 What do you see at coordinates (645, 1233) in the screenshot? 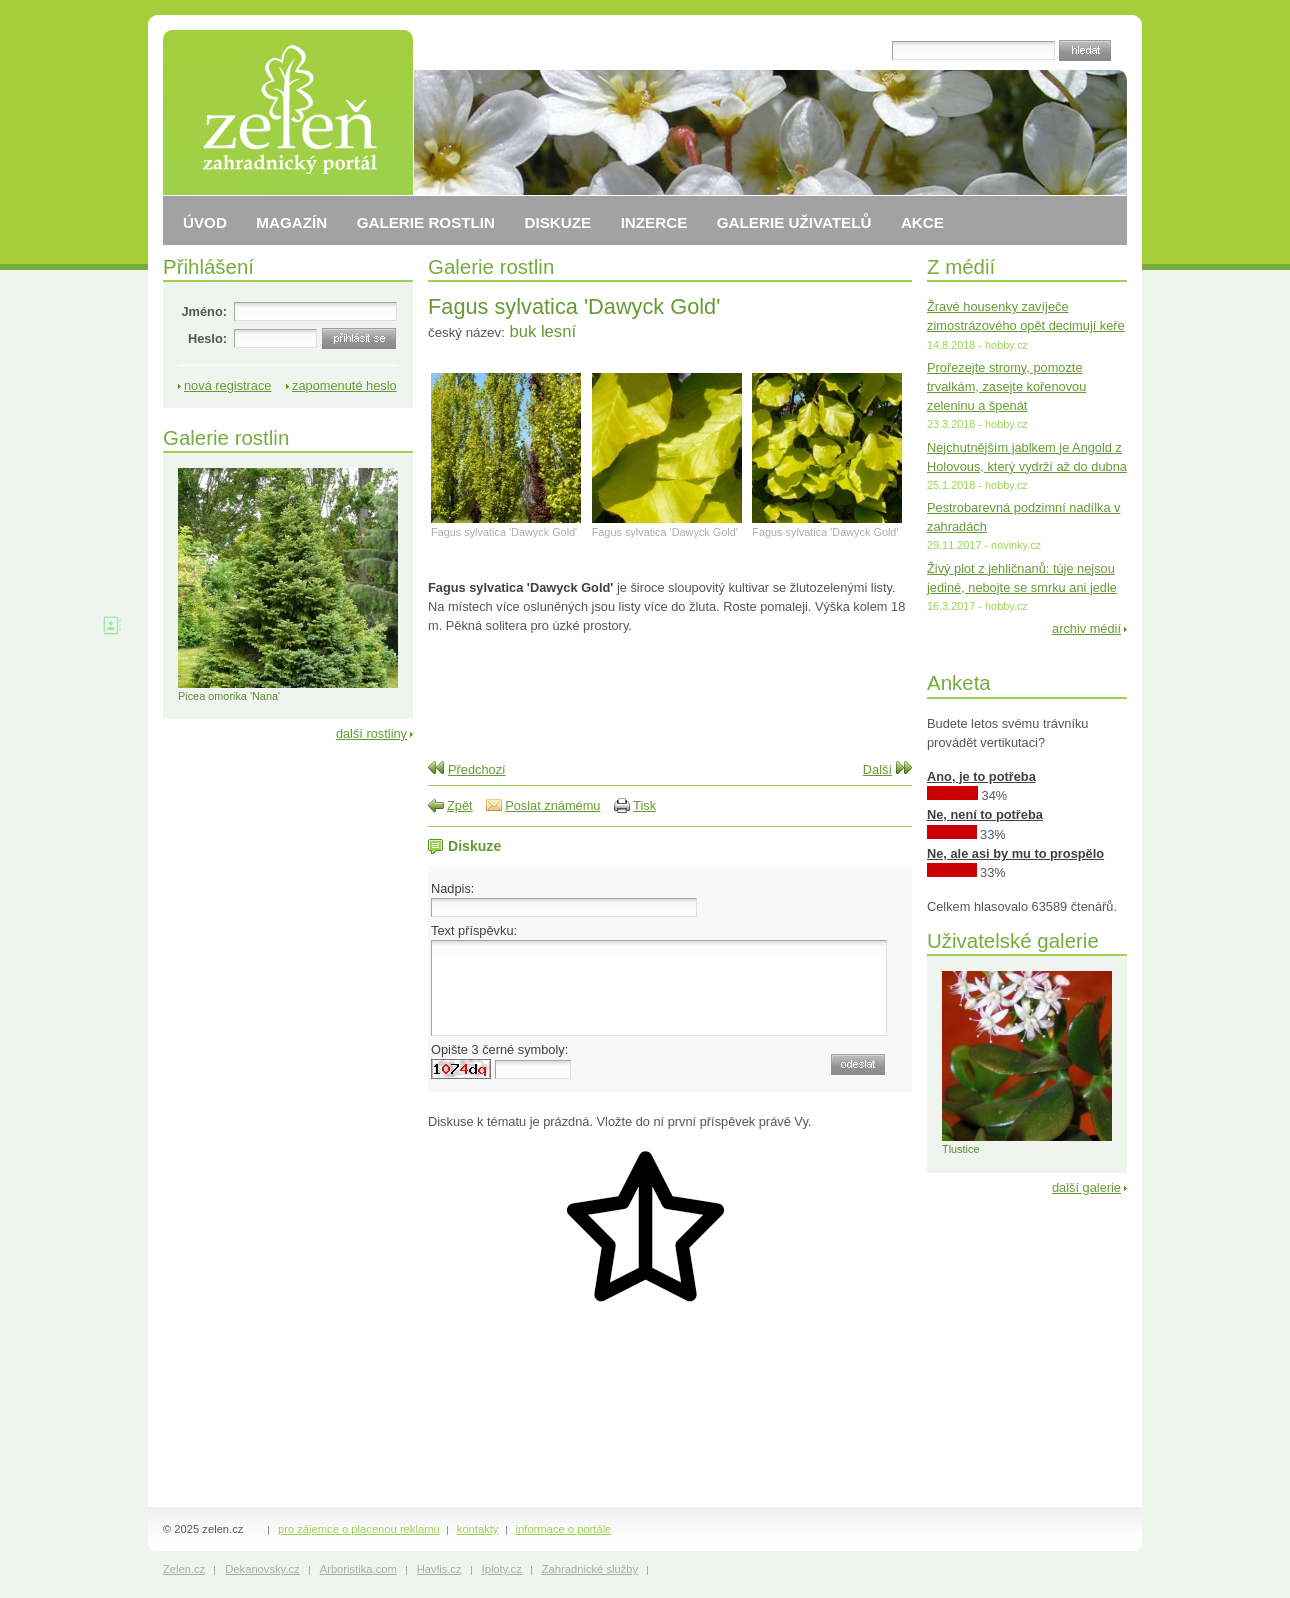
I see `indicates a partial or half-star rating` at bounding box center [645, 1233].